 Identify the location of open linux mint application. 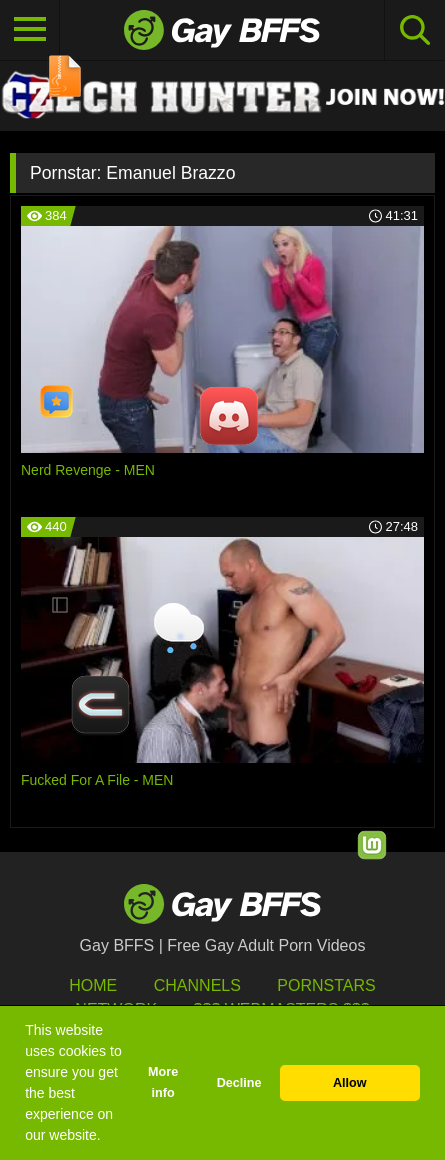
(372, 845).